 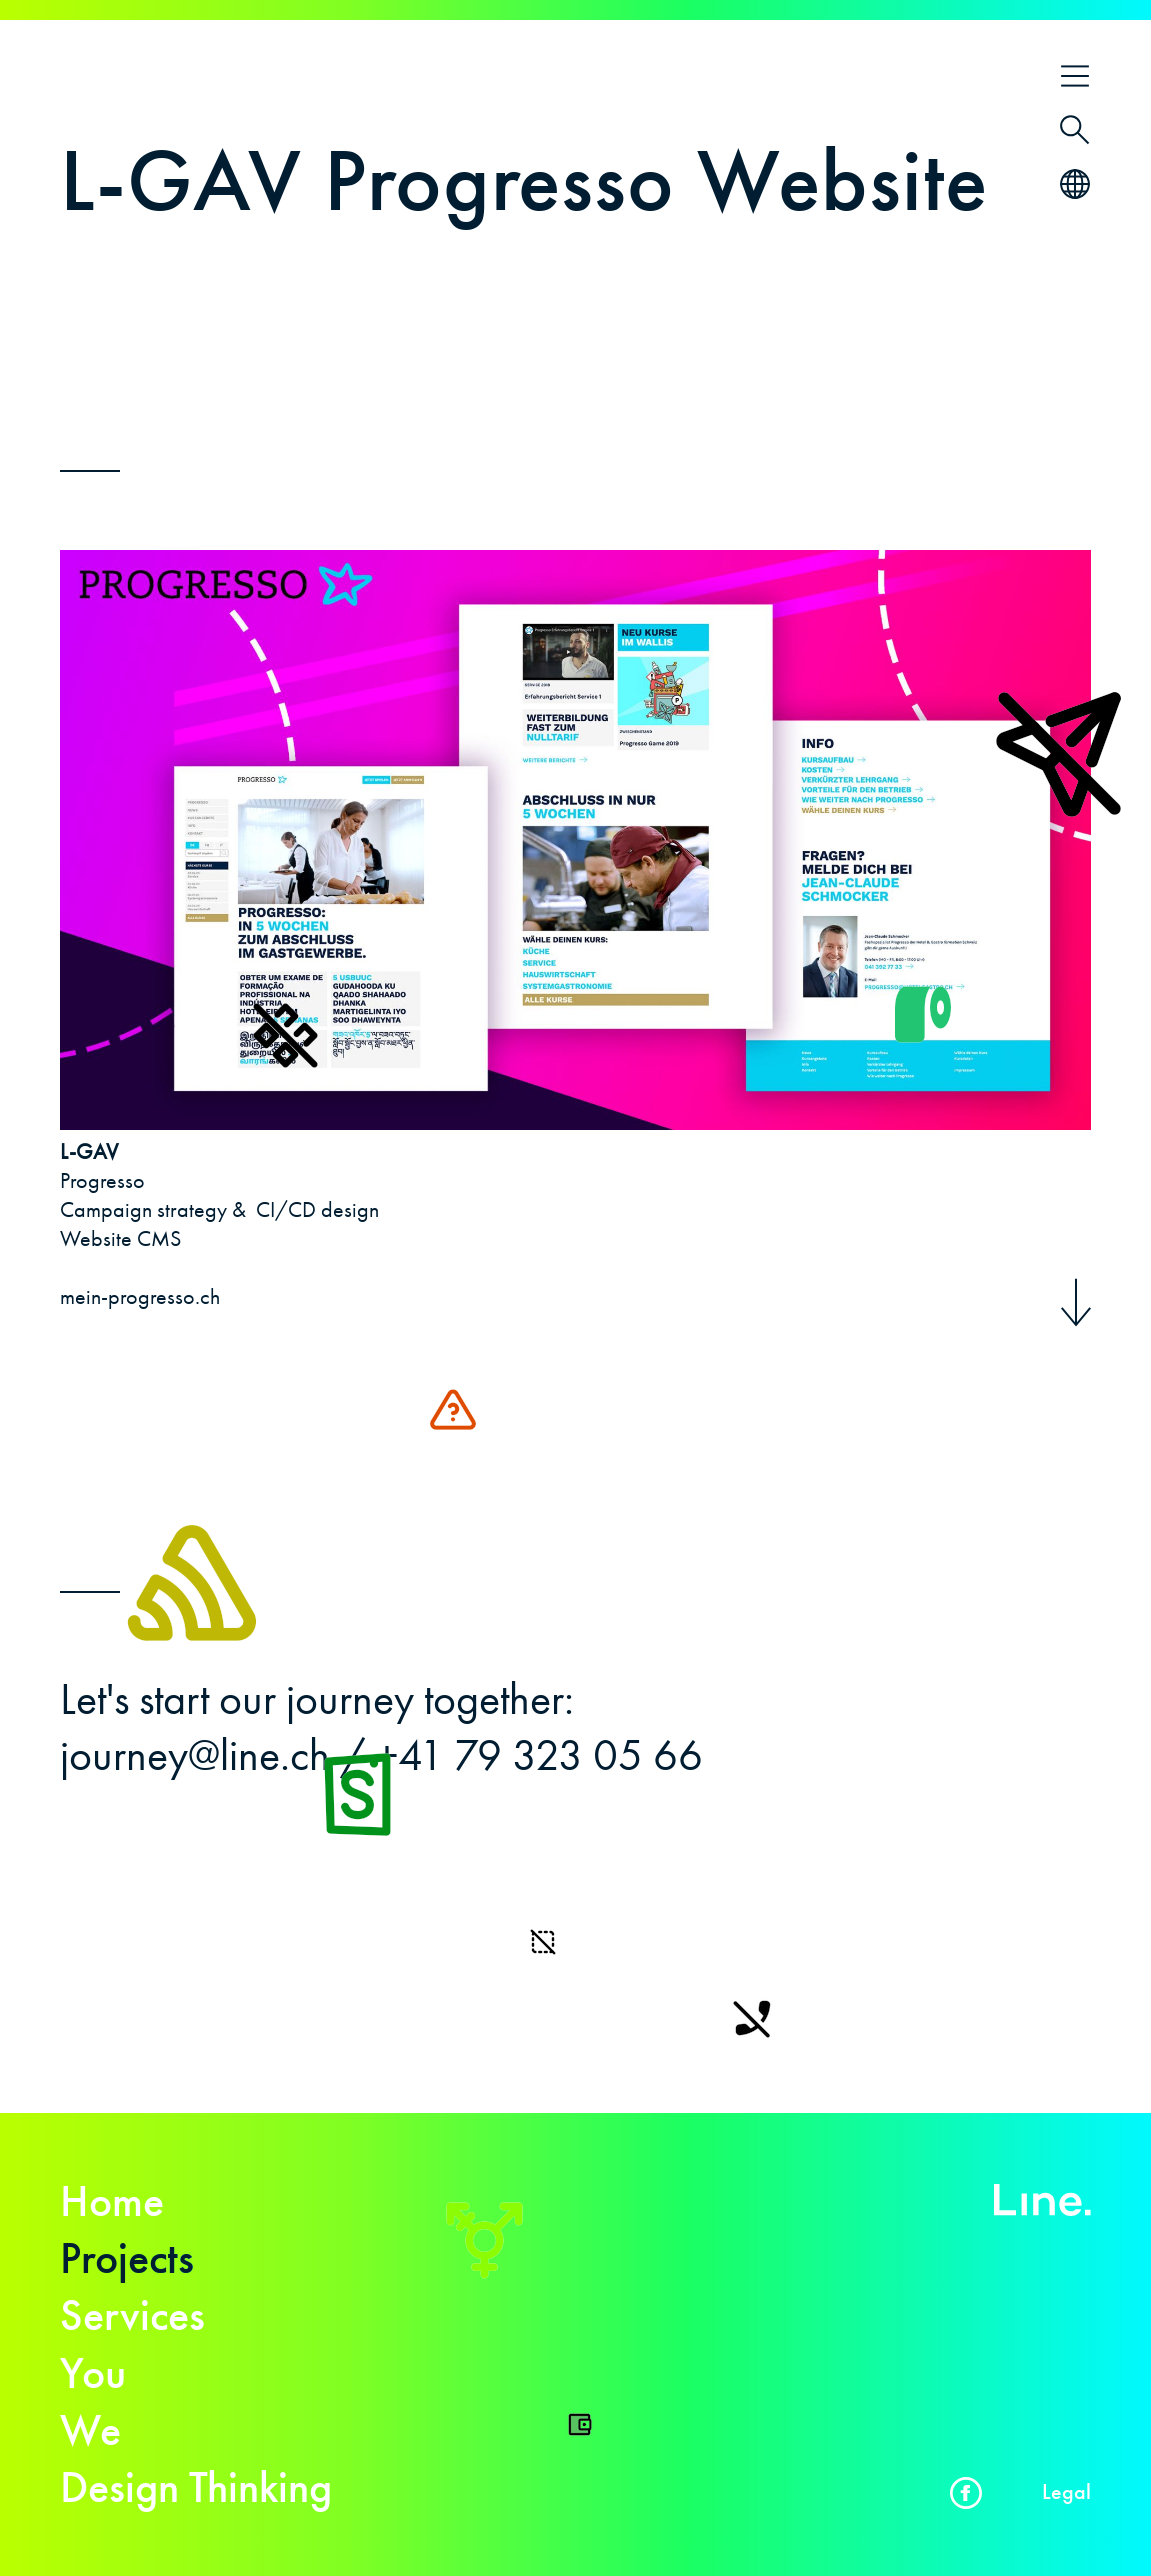 I want to click on select transgender as gender identity, so click(x=484, y=2240).